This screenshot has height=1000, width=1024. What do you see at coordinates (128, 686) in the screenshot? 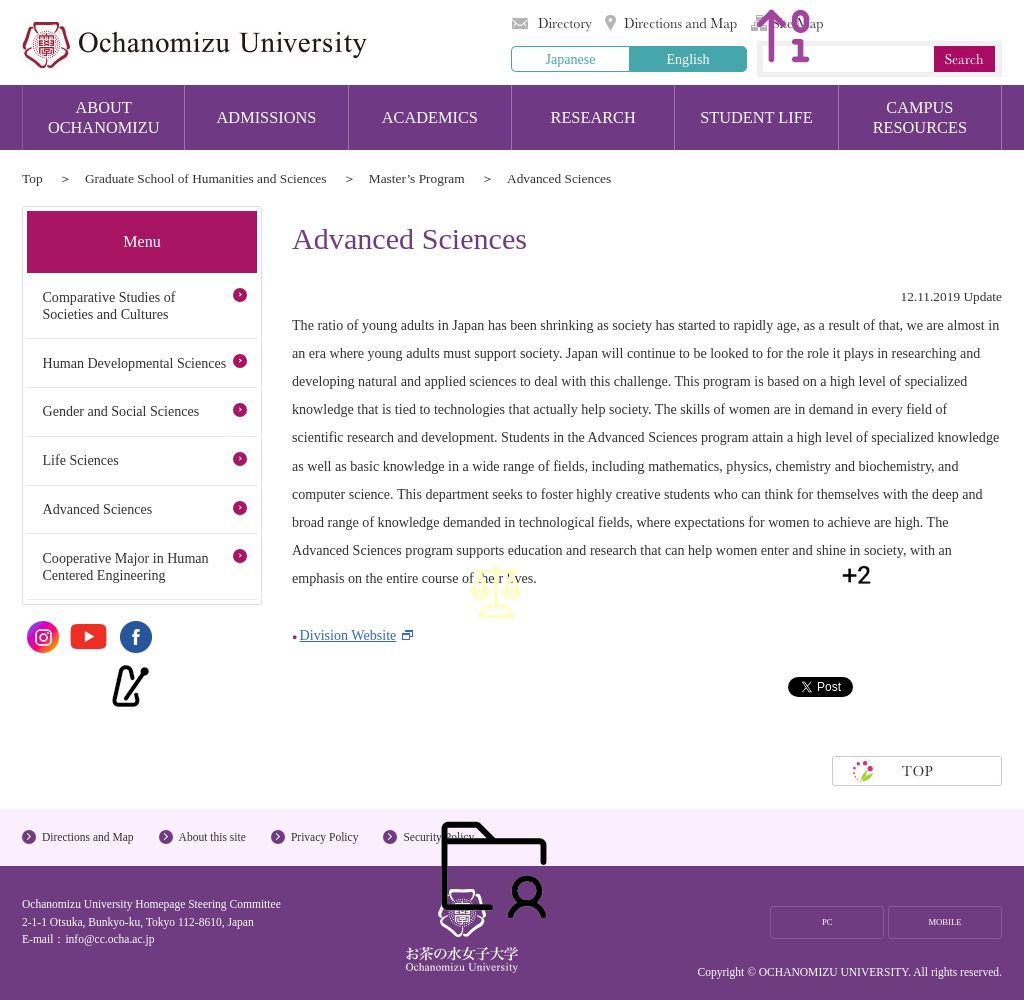
I see `adjust tempo or timing settings` at bounding box center [128, 686].